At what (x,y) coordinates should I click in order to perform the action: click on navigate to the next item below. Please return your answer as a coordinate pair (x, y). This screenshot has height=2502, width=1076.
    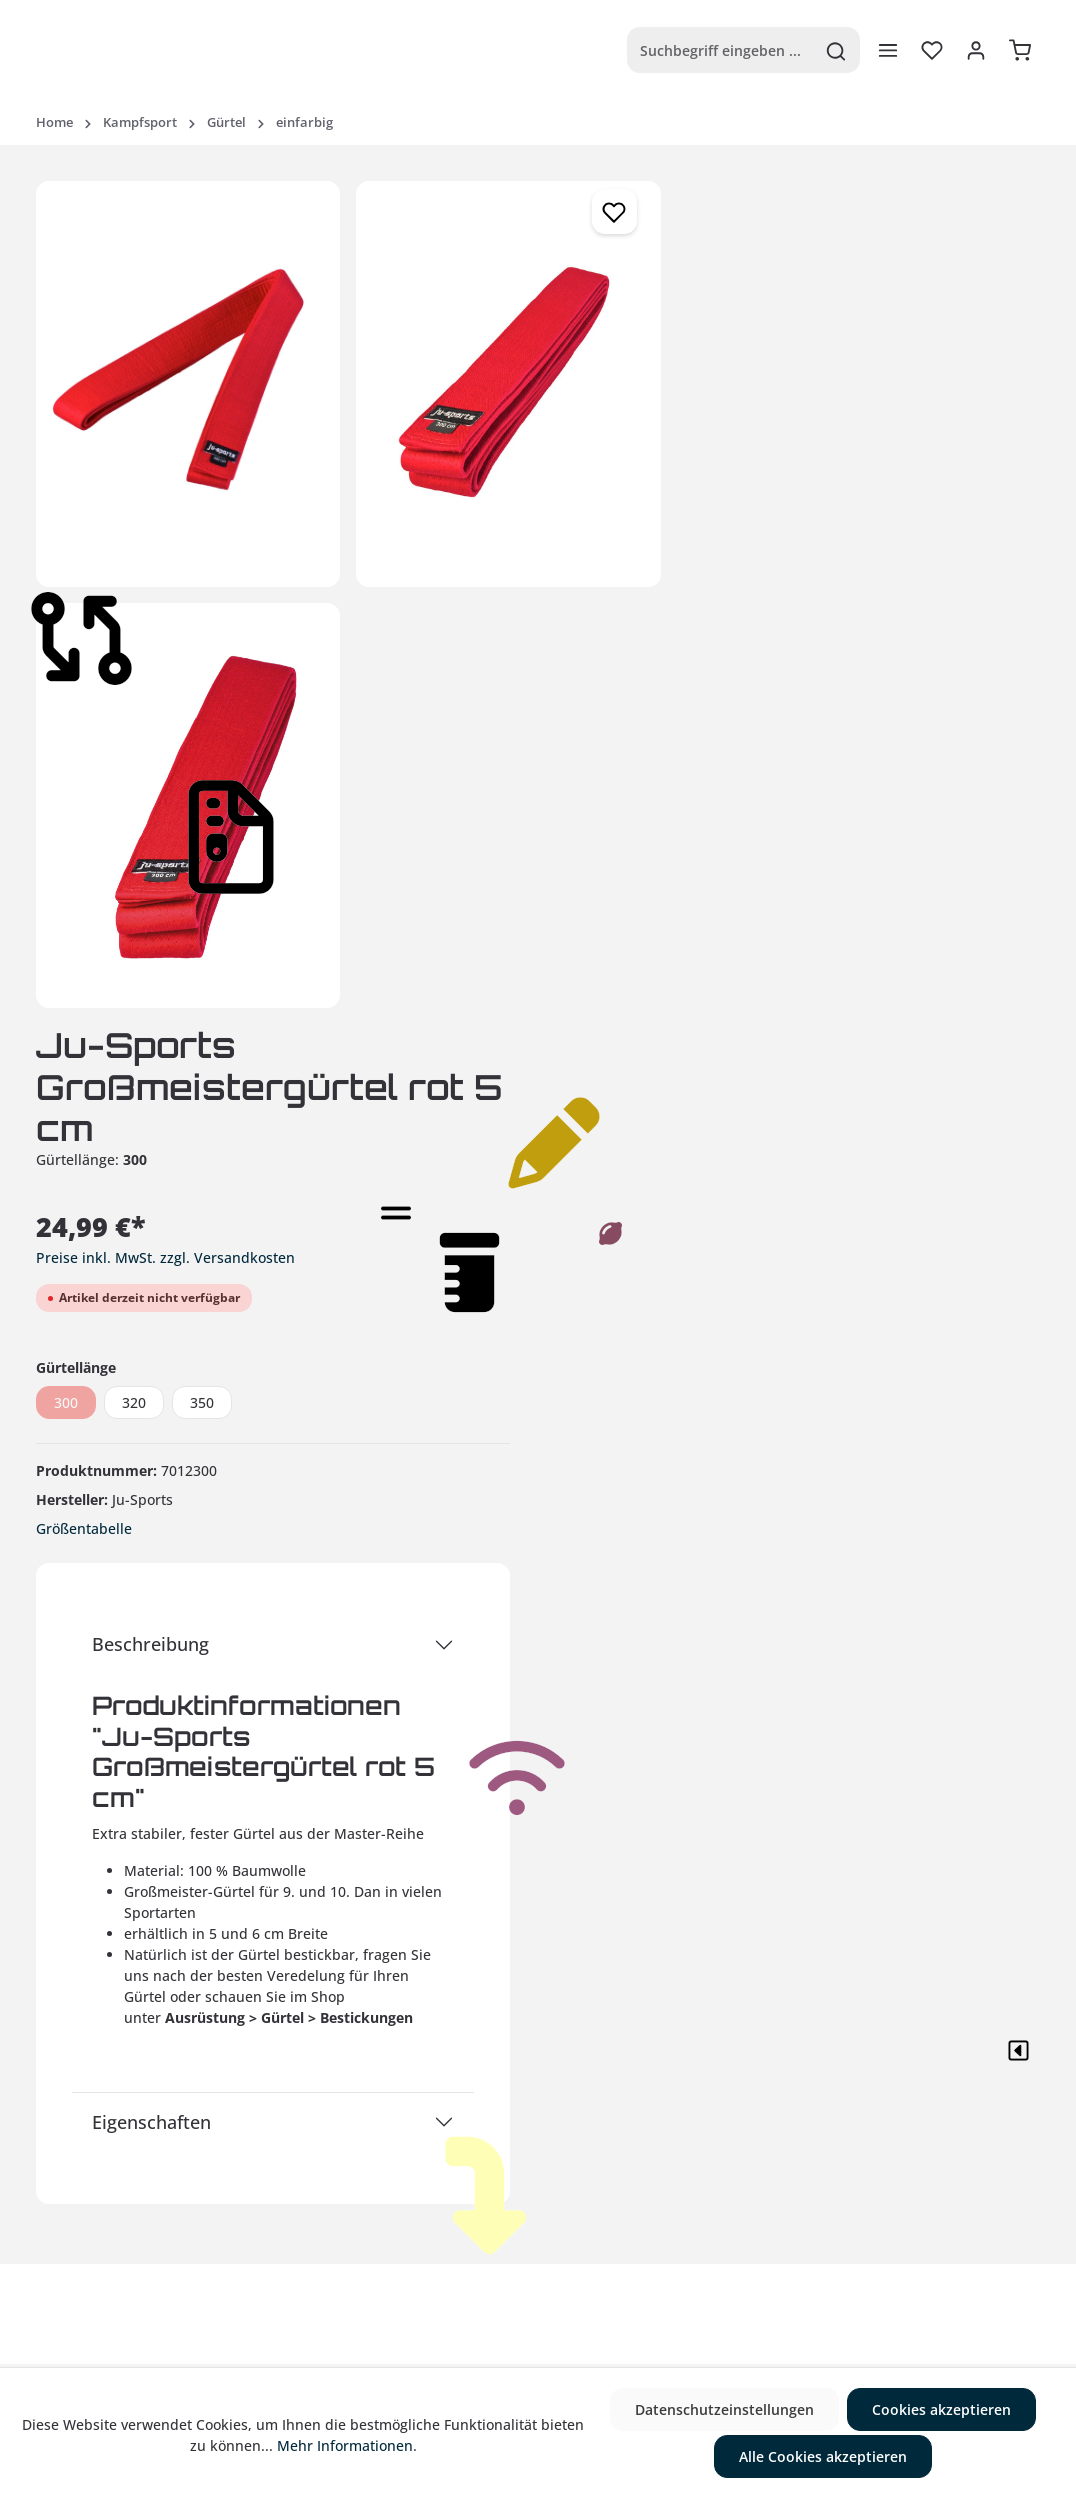
    Looking at the image, I should click on (489, 2195).